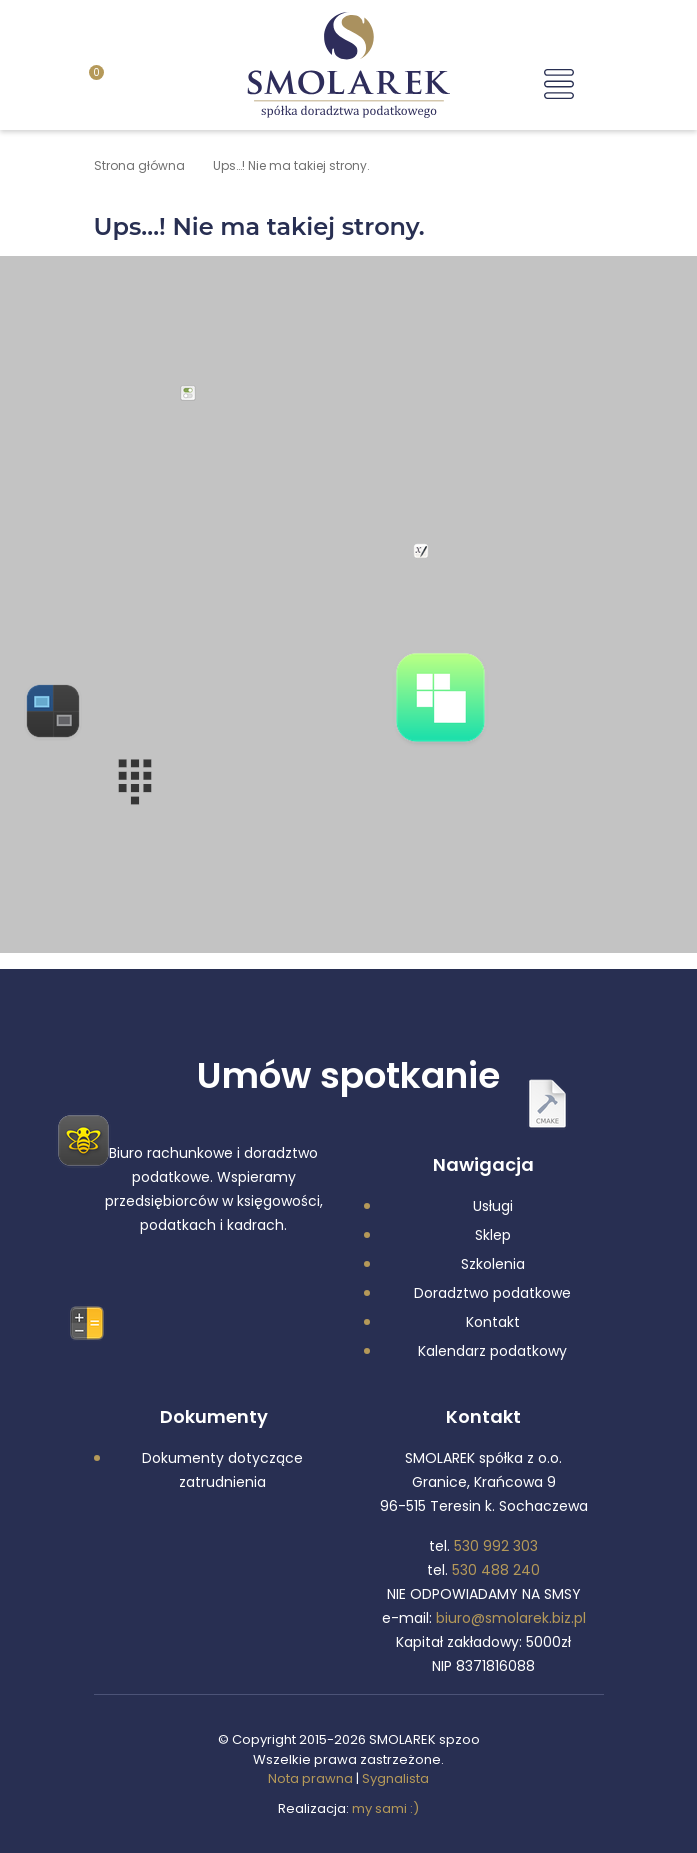 This screenshot has width=697, height=1853. Describe the element at coordinates (135, 784) in the screenshot. I see `open the phone dialpad` at that location.